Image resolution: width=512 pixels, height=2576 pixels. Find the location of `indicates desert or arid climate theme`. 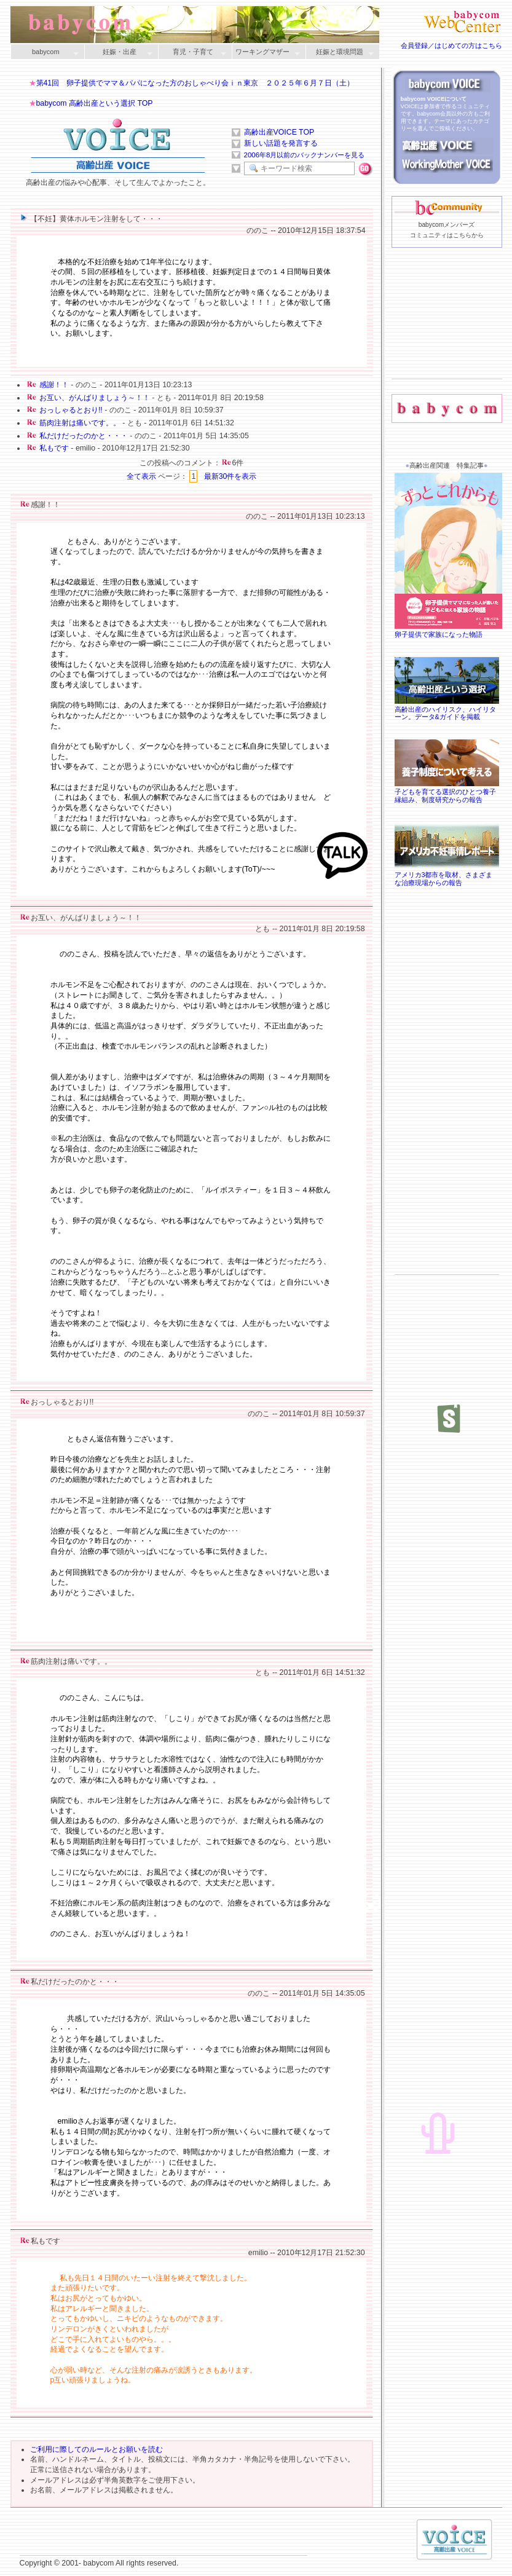

indicates desert or arid climate theme is located at coordinates (438, 2133).